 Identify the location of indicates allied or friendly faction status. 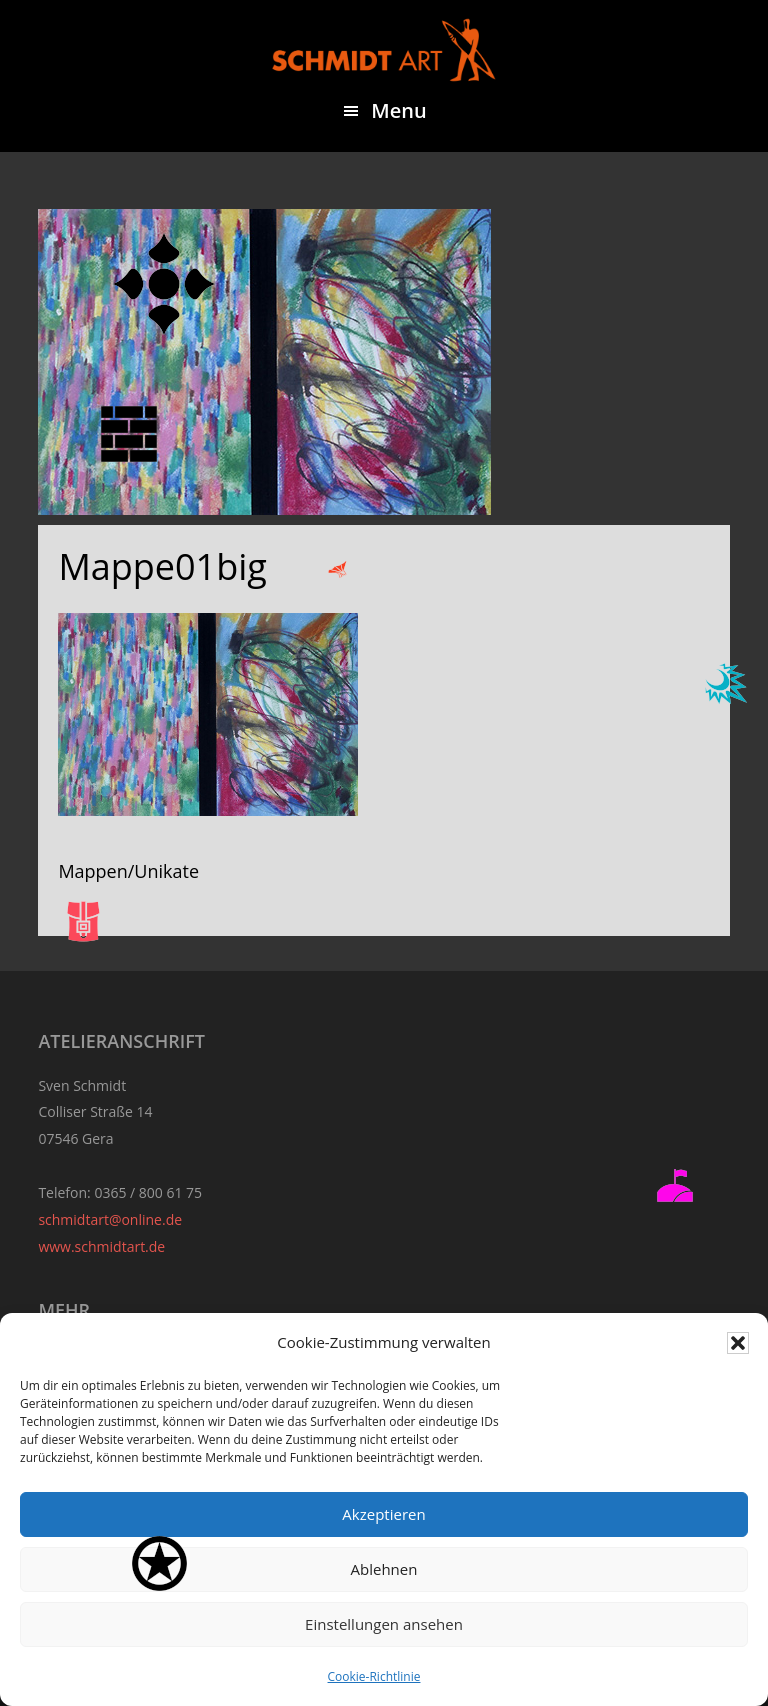
(159, 1563).